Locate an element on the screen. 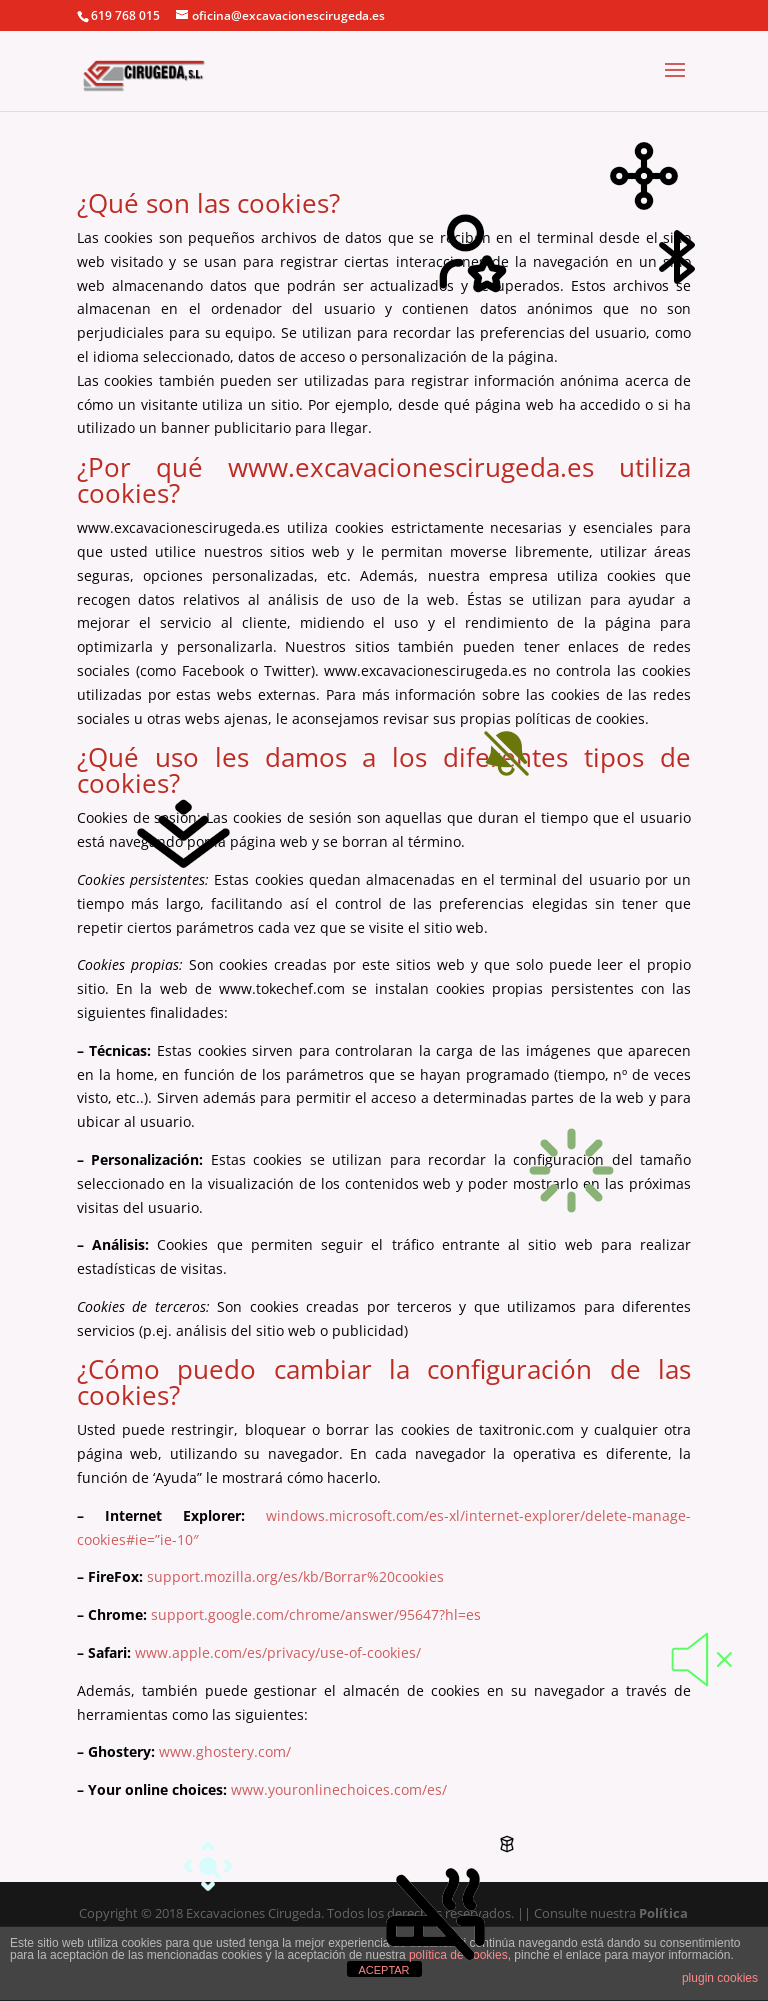  indicates content is loading is located at coordinates (571, 1170).